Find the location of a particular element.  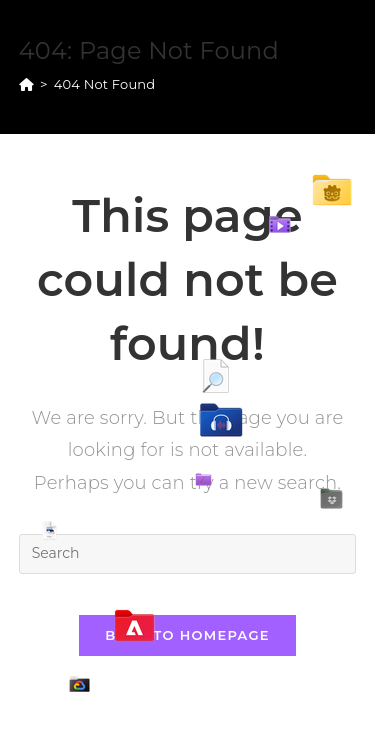

open audacity project files folder is located at coordinates (221, 421).